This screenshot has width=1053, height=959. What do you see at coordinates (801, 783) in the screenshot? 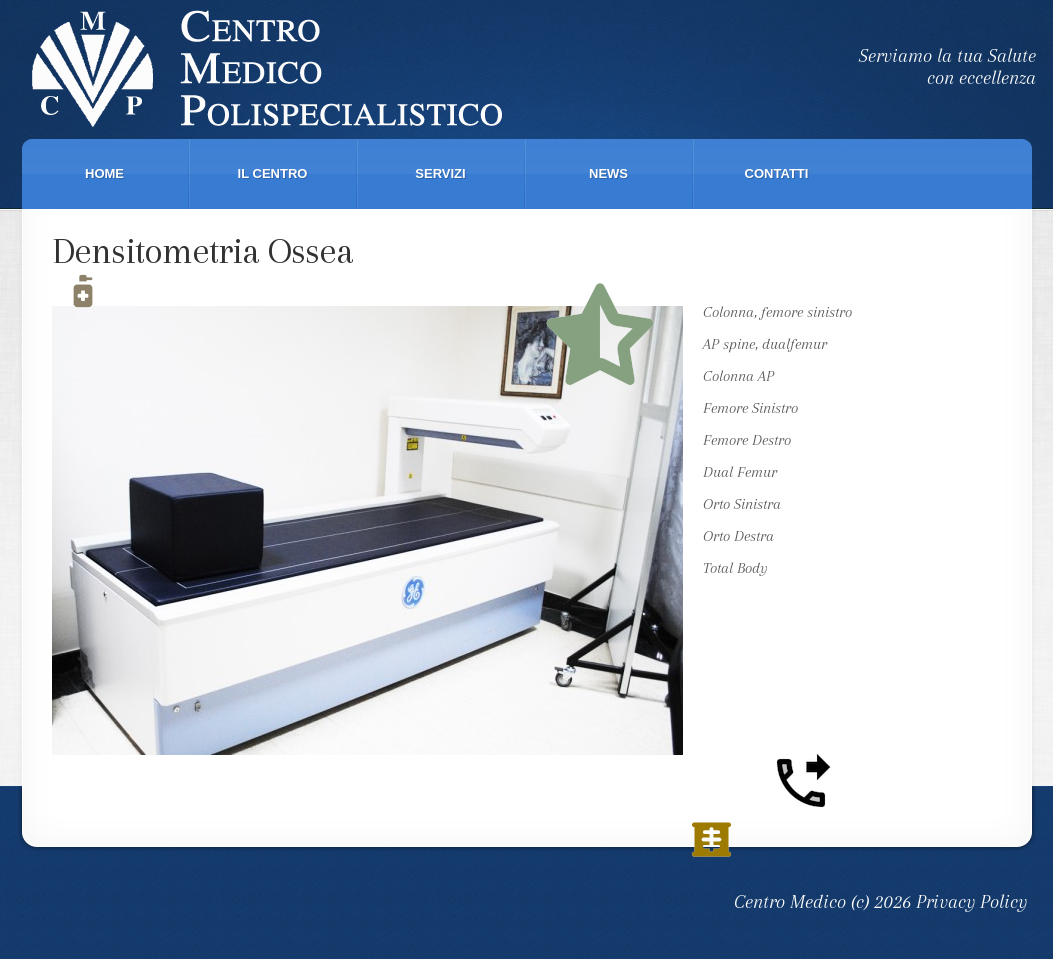
I see `call forwarding is enabled` at bounding box center [801, 783].